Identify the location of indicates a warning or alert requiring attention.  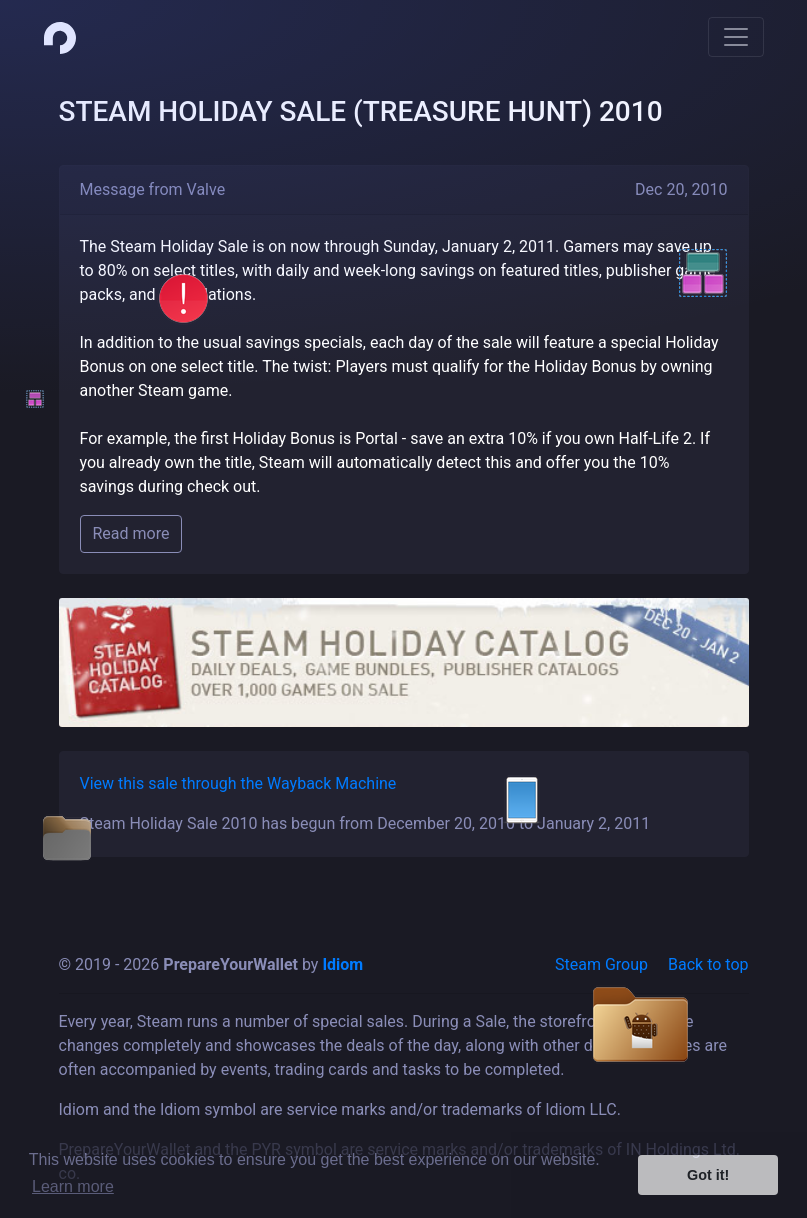
(183, 298).